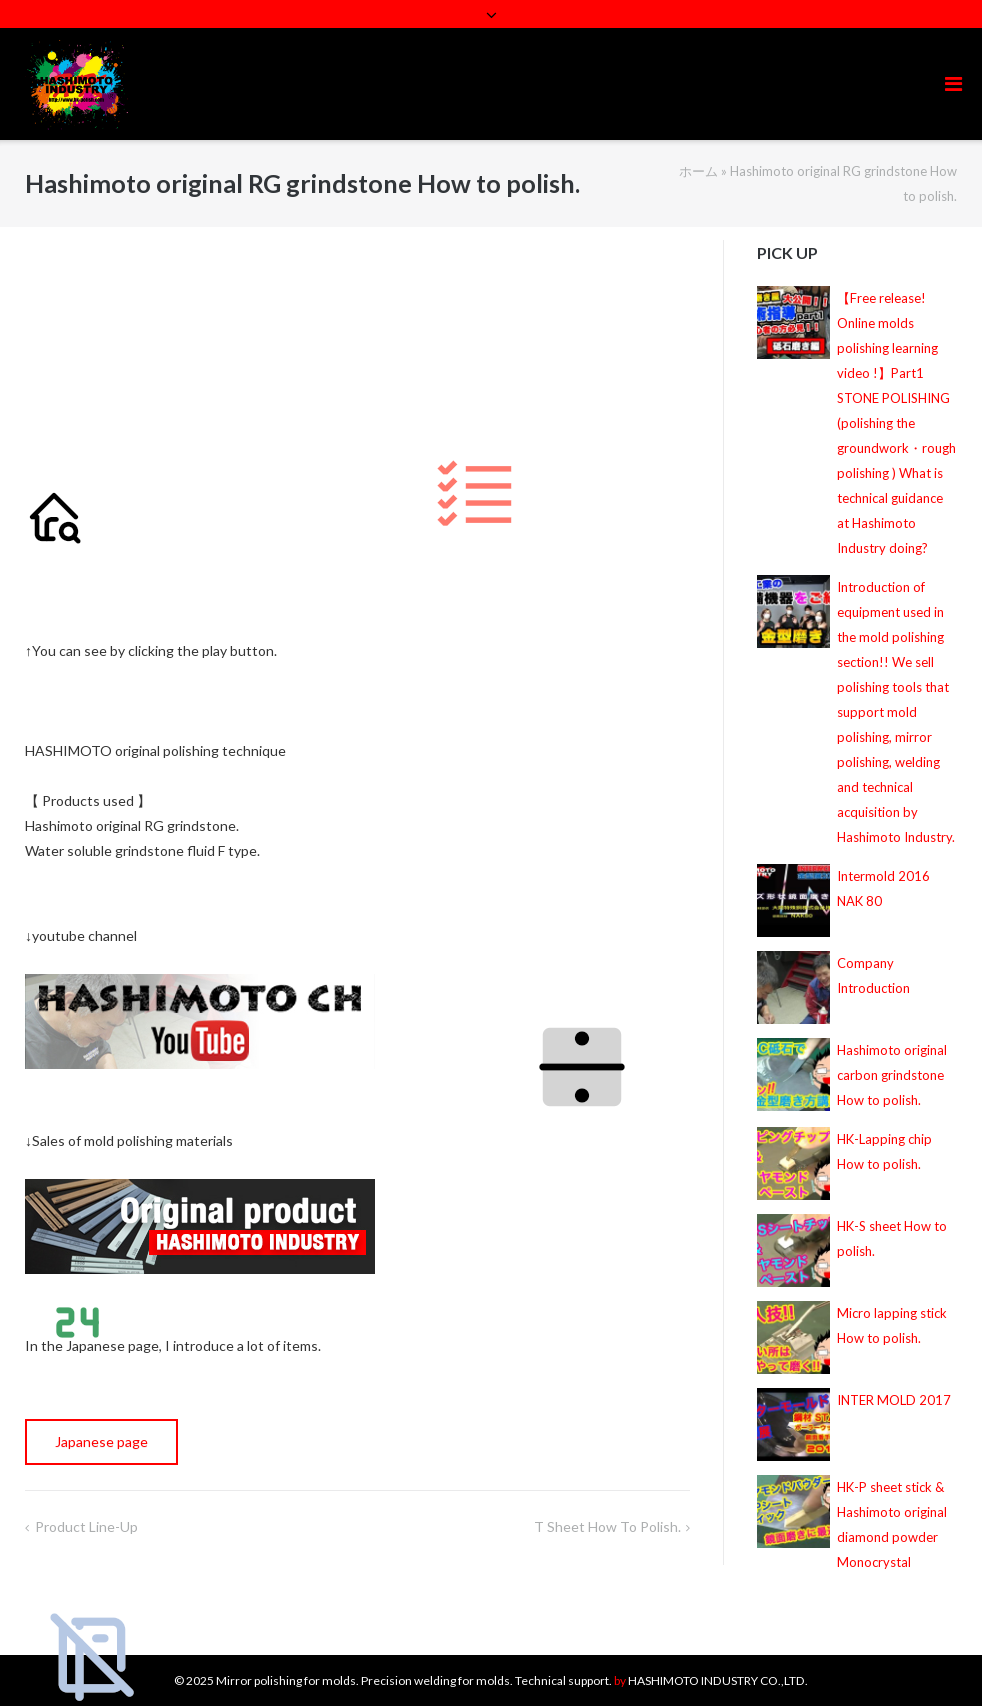 This screenshot has height=1706, width=982. What do you see at coordinates (471, 494) in the screenshot?
I see `view or manage your task checklist` at bounding box center [471, 494].